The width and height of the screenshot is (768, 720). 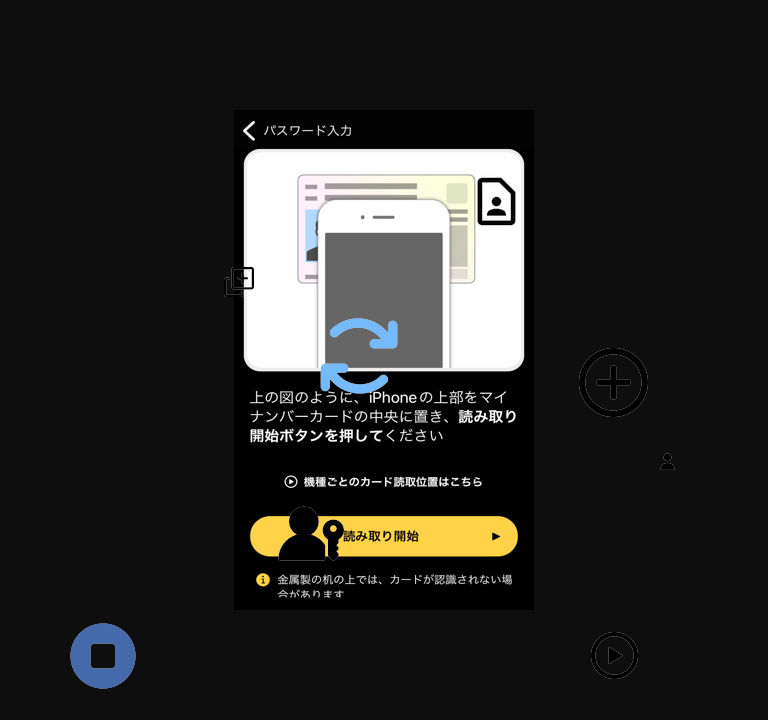 I want to click on manage passkey authentication for your account, so click(x=311, y=535).